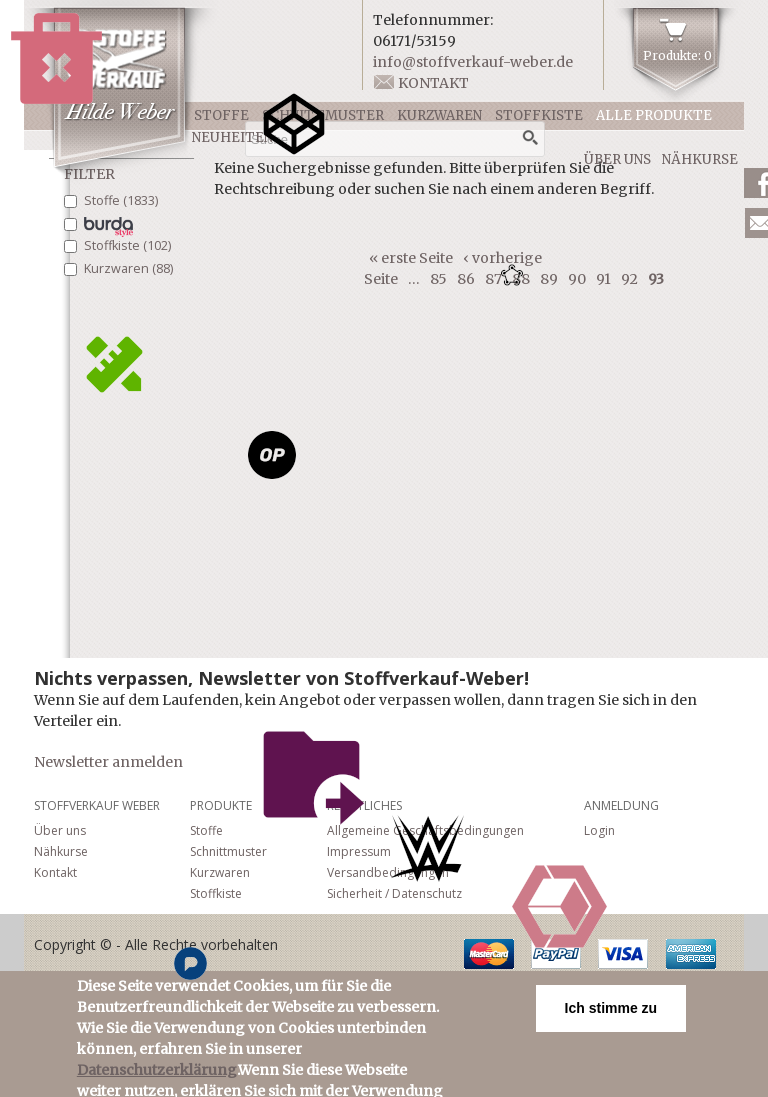 The width and height of the screenshot is (768, 1097). I want to click on fastlane app automation tool logo, so click(512, 275).